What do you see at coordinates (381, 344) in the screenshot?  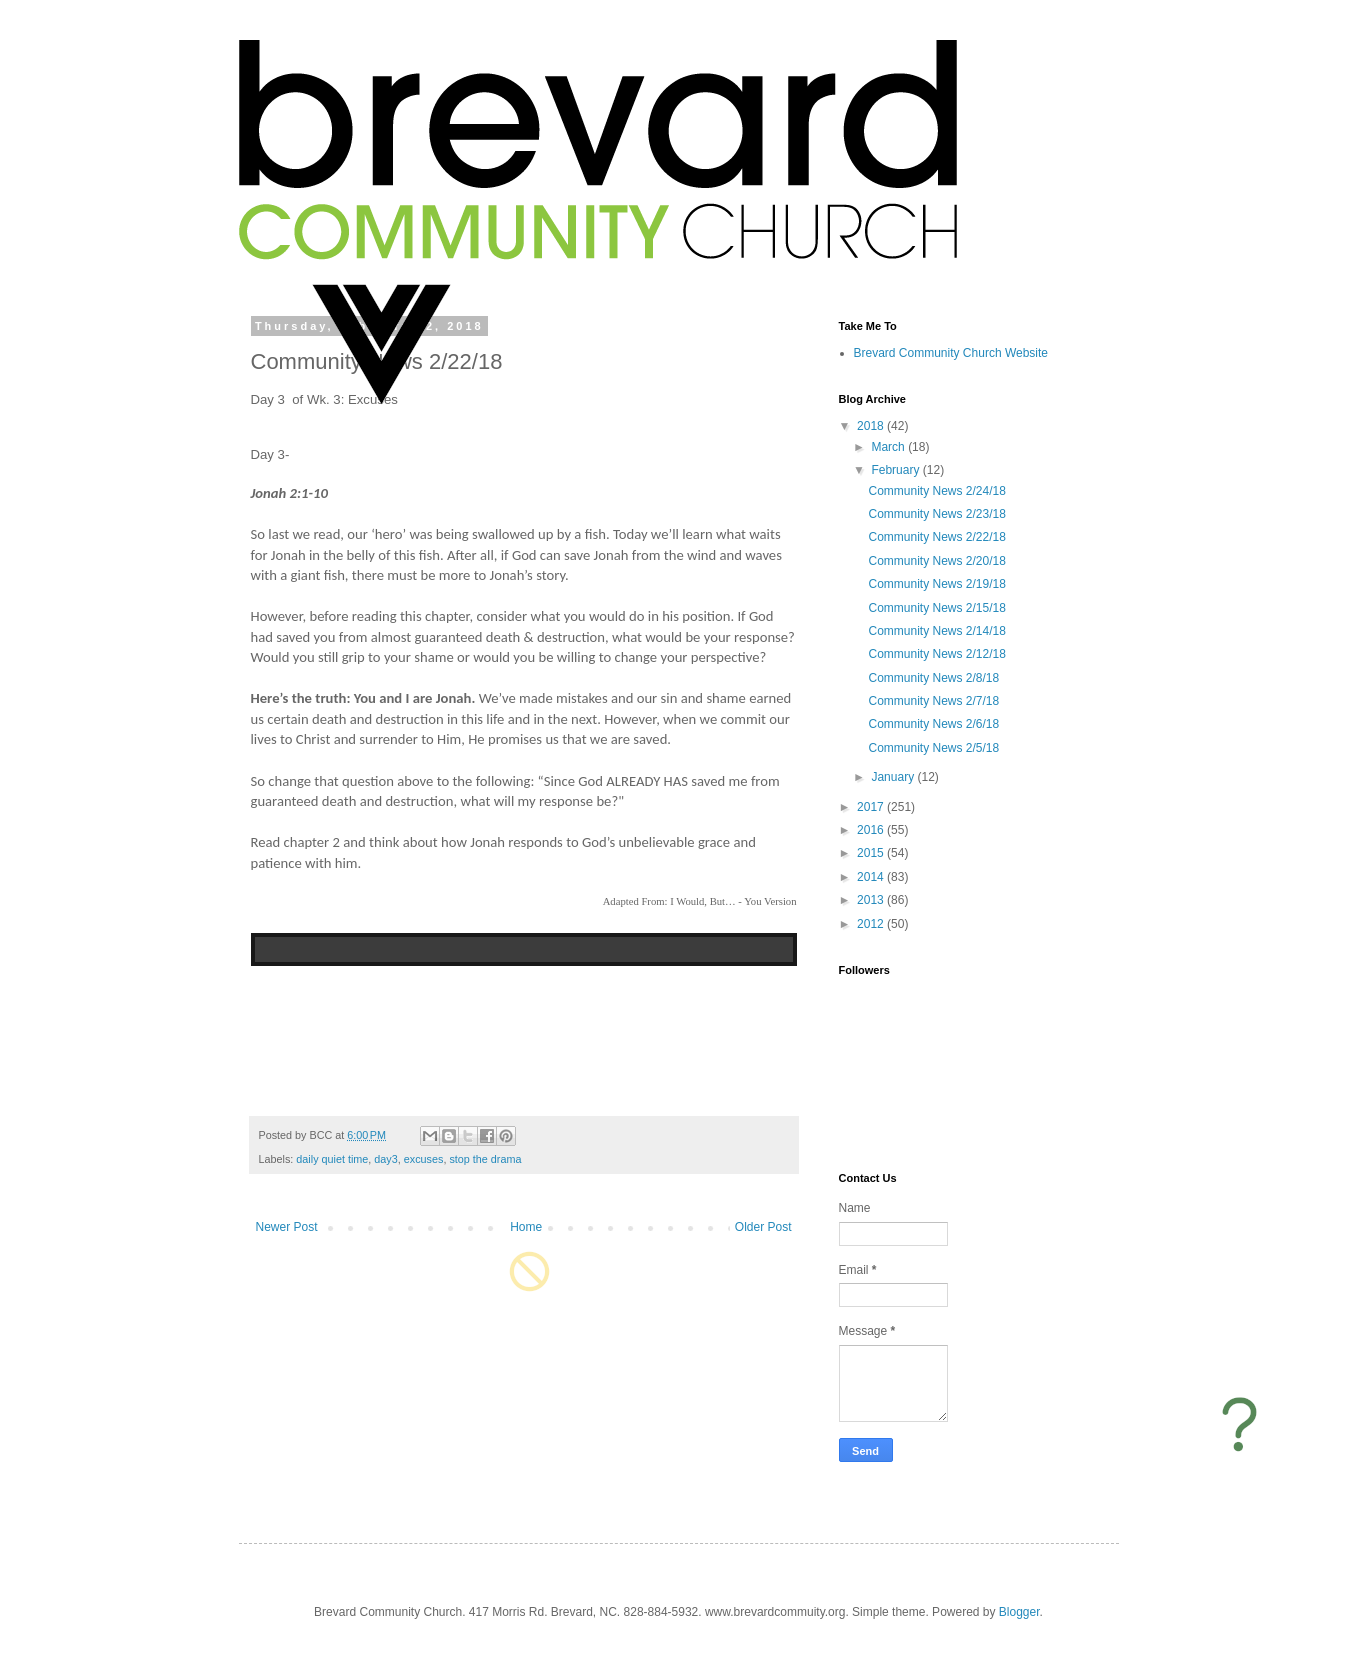 I see `Vue.js framework logo` at bounding box center [381, 344].